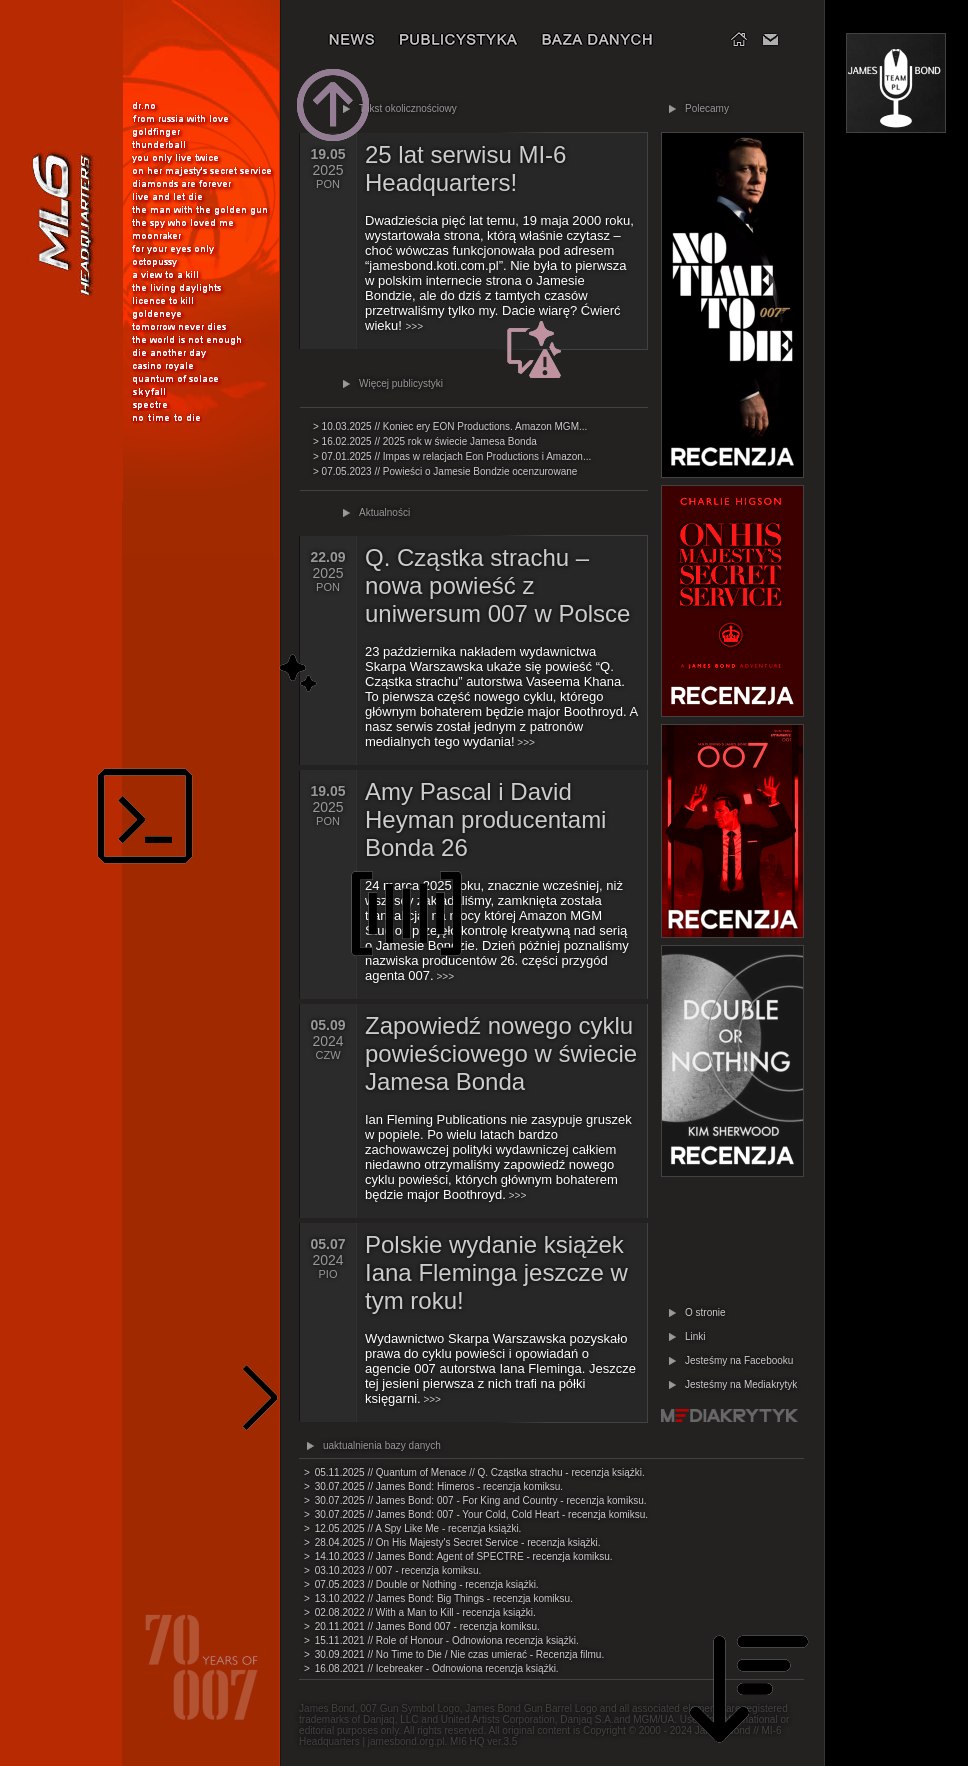  What do you see at coordinates (749, 1689) in the screenshot?
I see `sort list from largest to smallest` at bounding box center [749, 1689].